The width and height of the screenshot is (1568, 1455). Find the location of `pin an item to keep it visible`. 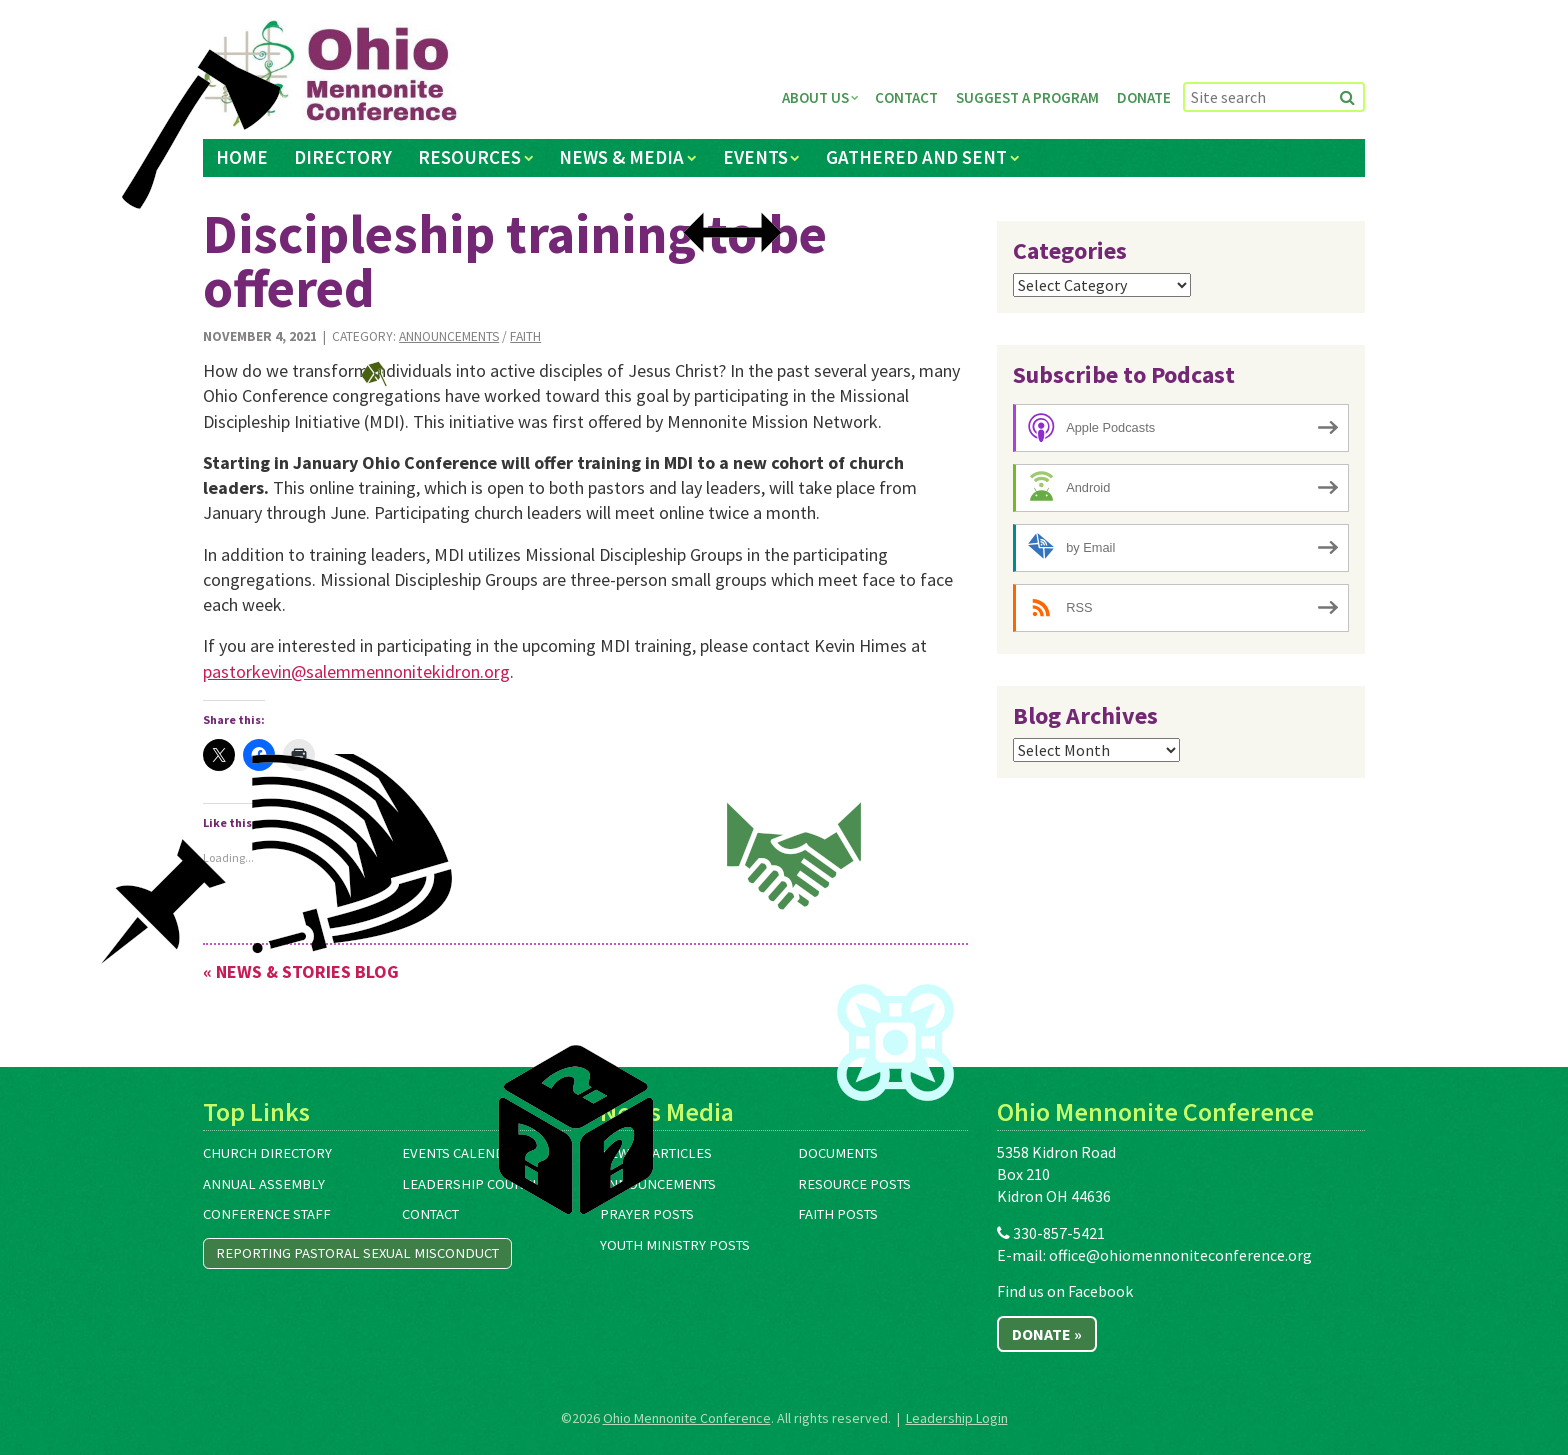

pin an item to keep it visible is located at coordinates (163, 901).